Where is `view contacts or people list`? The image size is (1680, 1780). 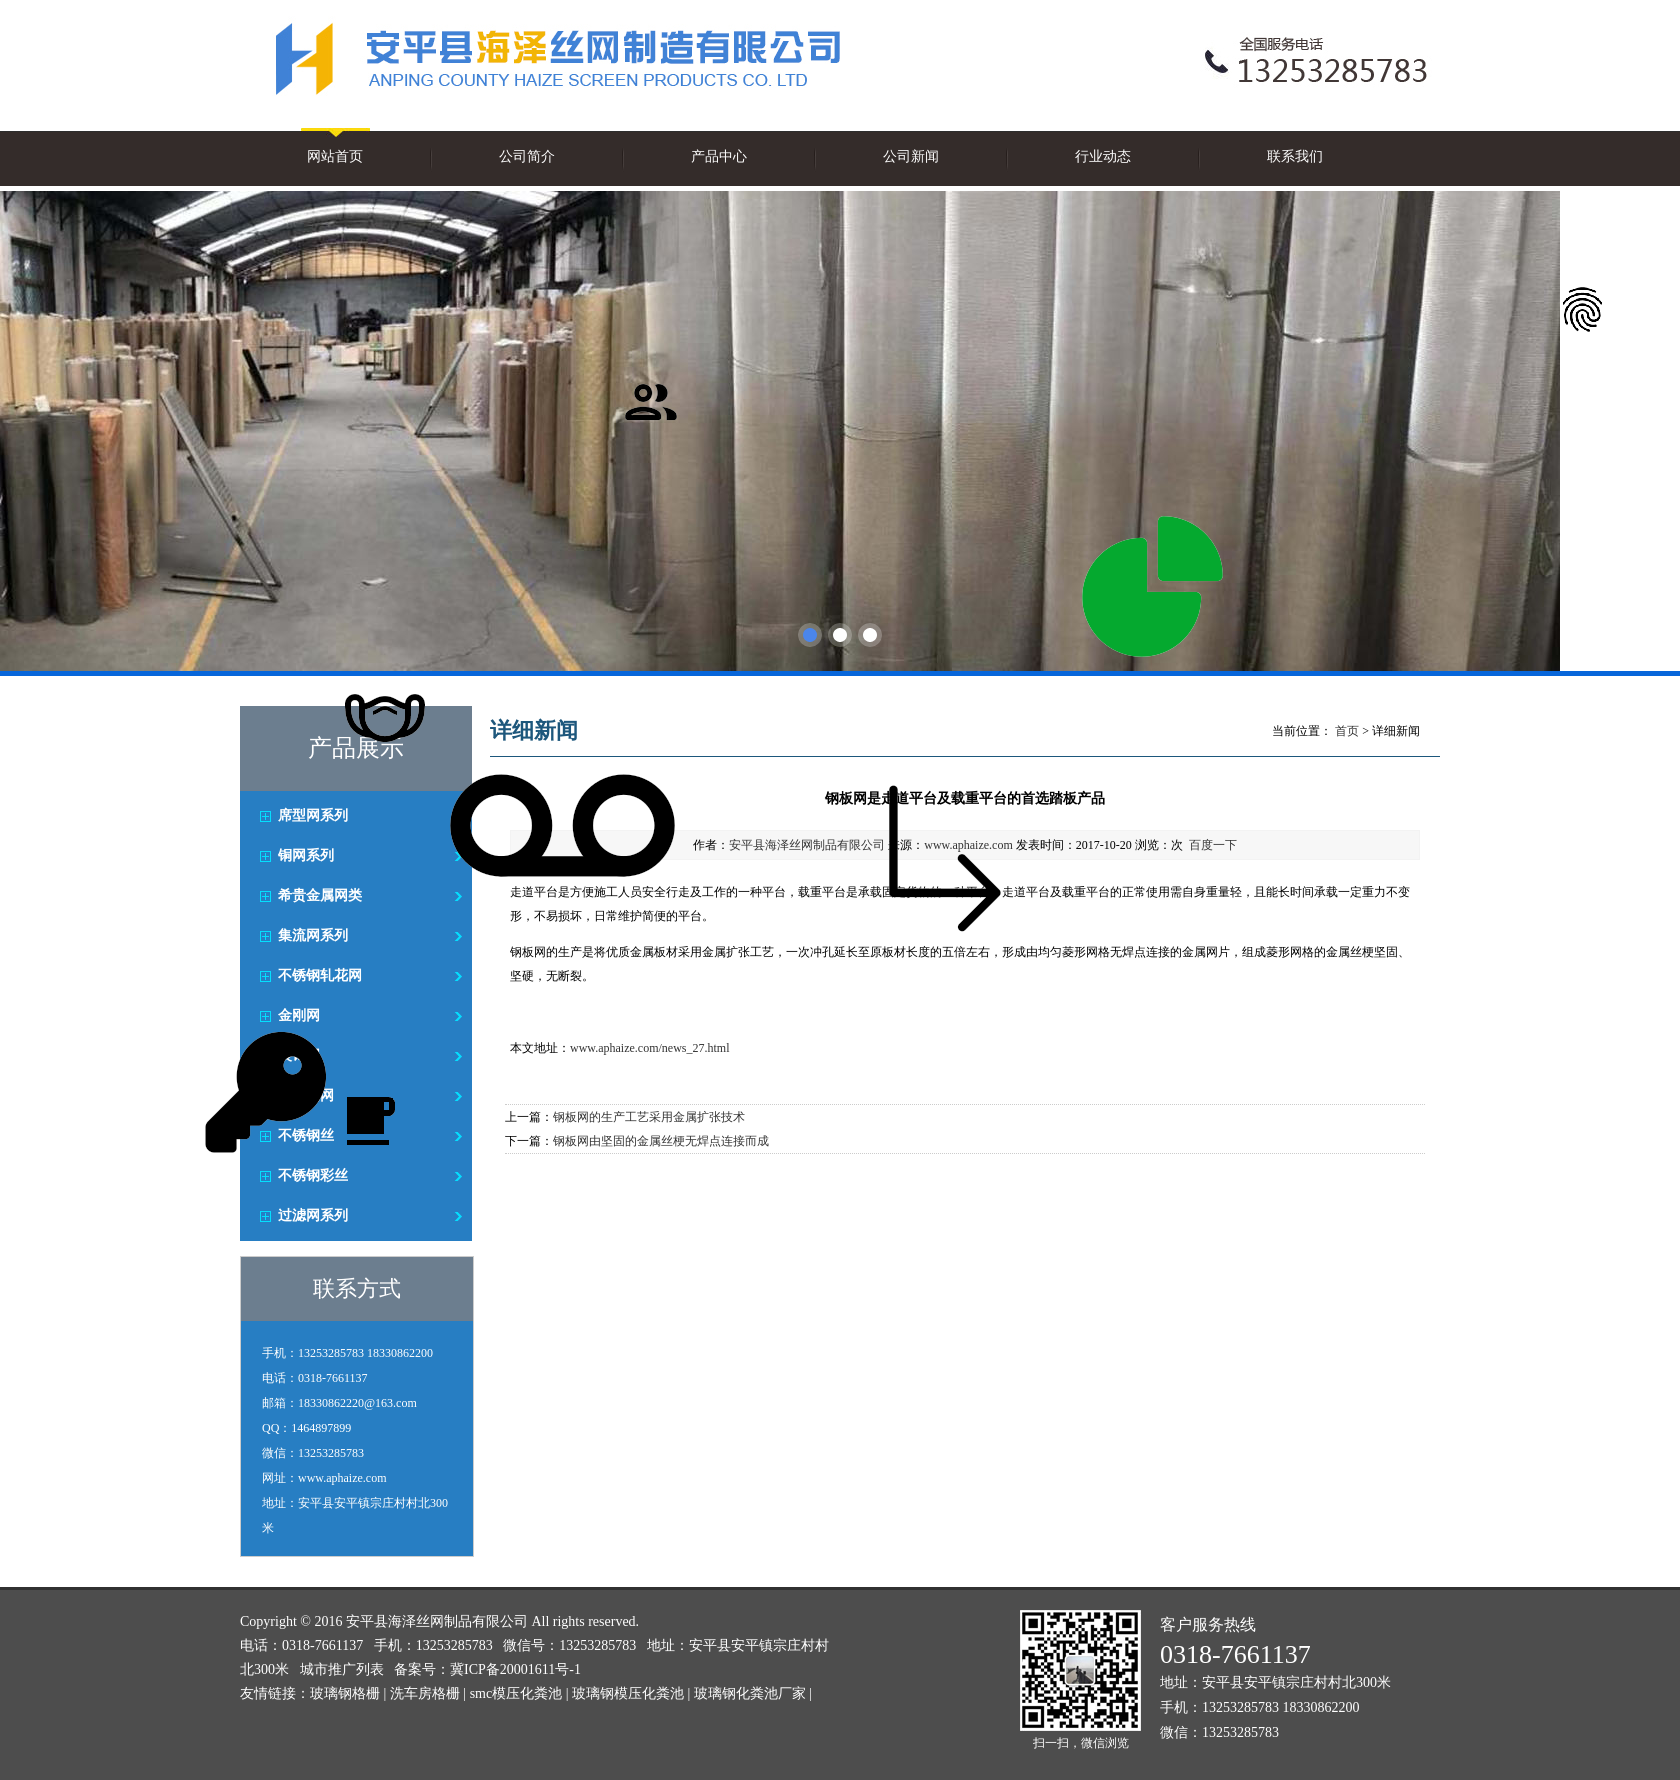 view contacts or people list is located at coordinates (651, 402).